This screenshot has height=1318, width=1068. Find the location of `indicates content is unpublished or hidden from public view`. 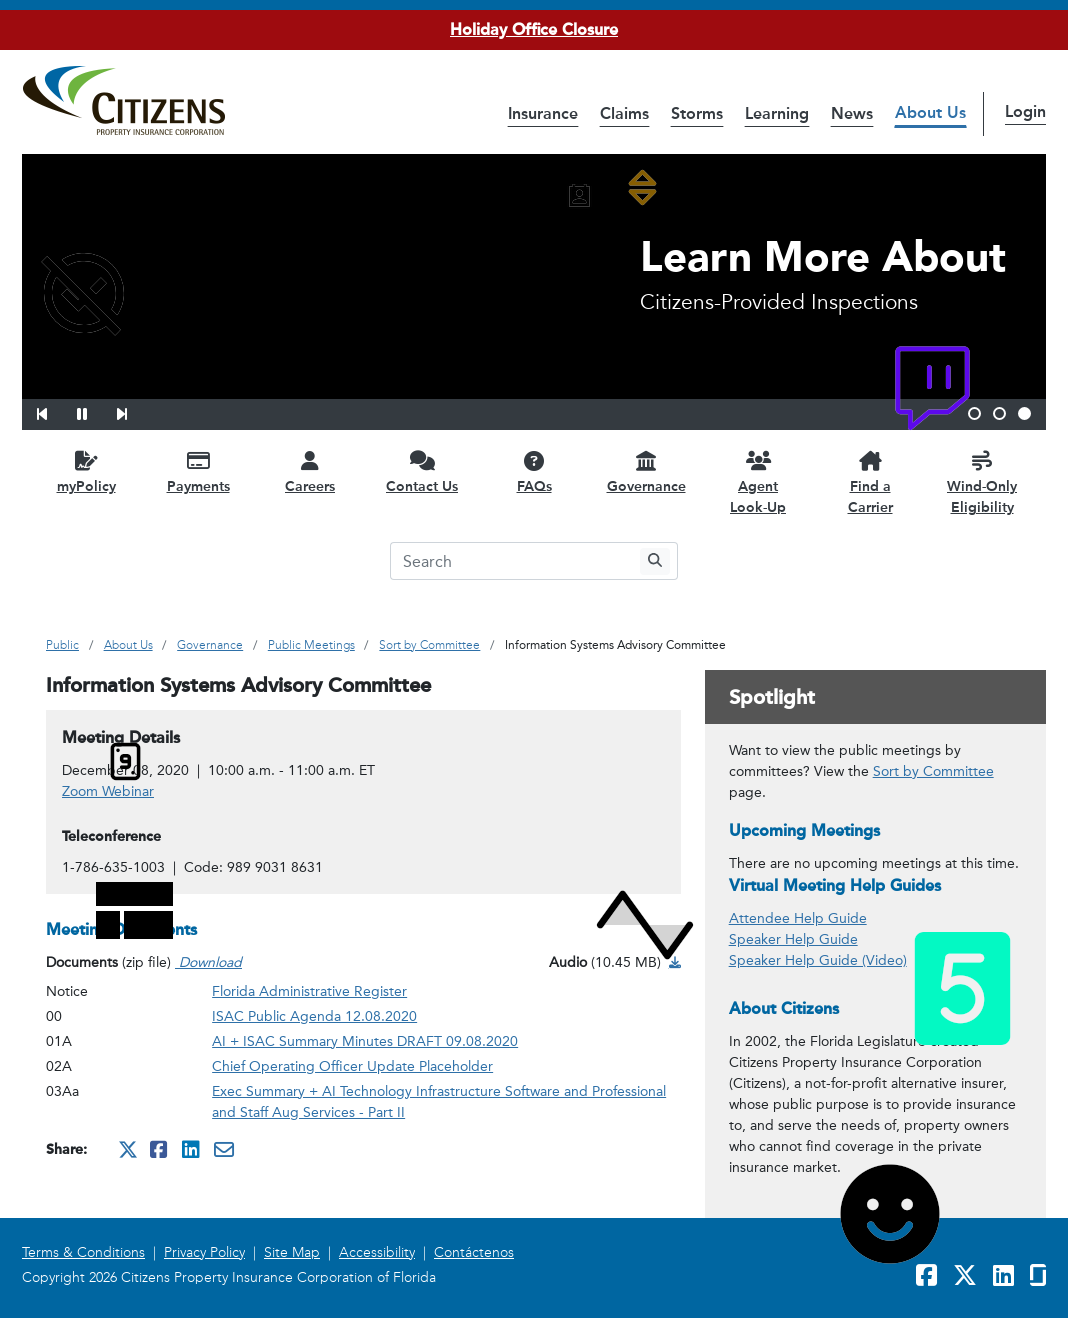

indicates content is unpublished or hidden from public view is located at coordinates (84, 293).